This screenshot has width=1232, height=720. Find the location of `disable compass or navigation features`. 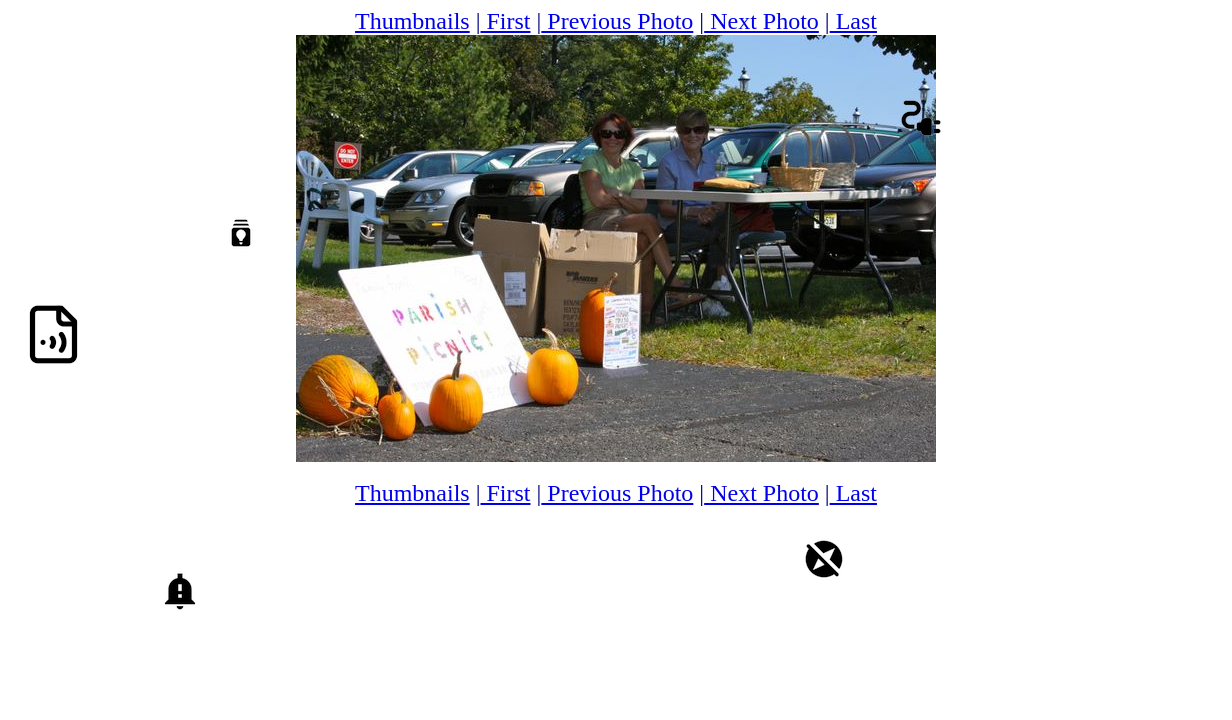

disable compass or navigation features is located at coordinates (824, 559).